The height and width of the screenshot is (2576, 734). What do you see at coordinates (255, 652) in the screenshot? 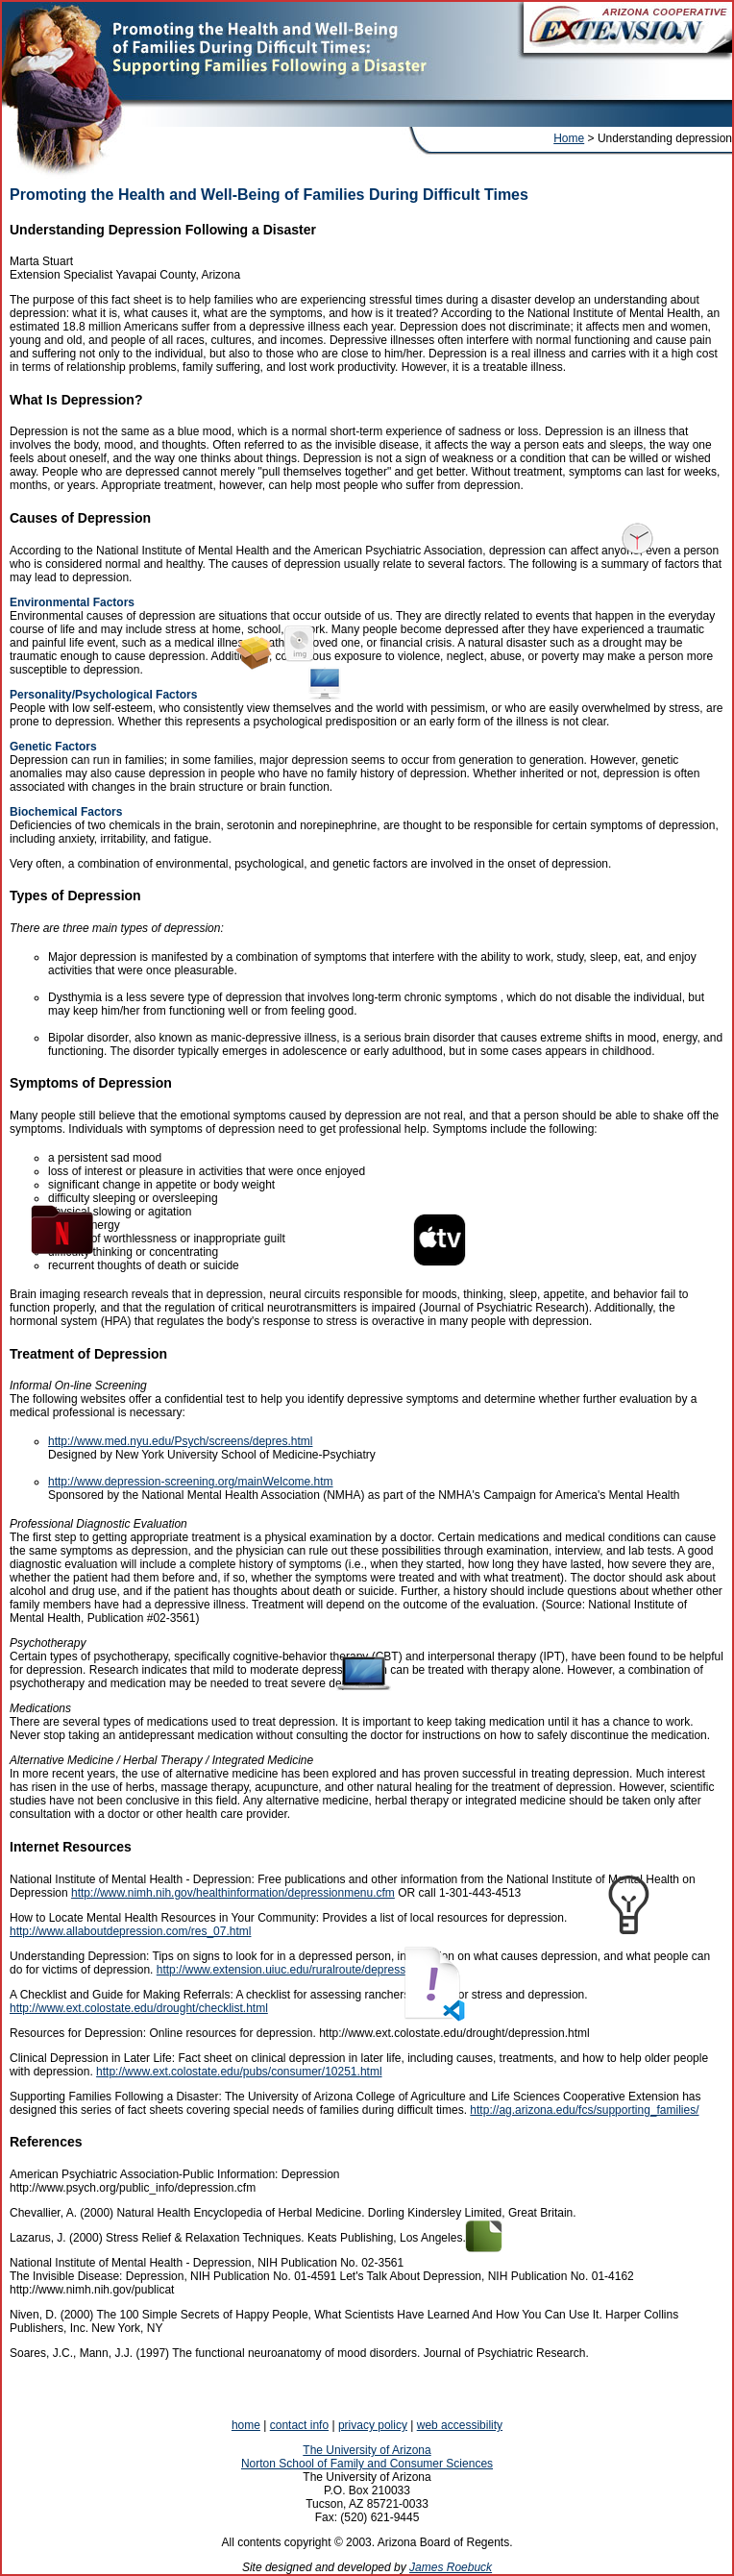
I see `open installer package` at bounding box center [255, 652].